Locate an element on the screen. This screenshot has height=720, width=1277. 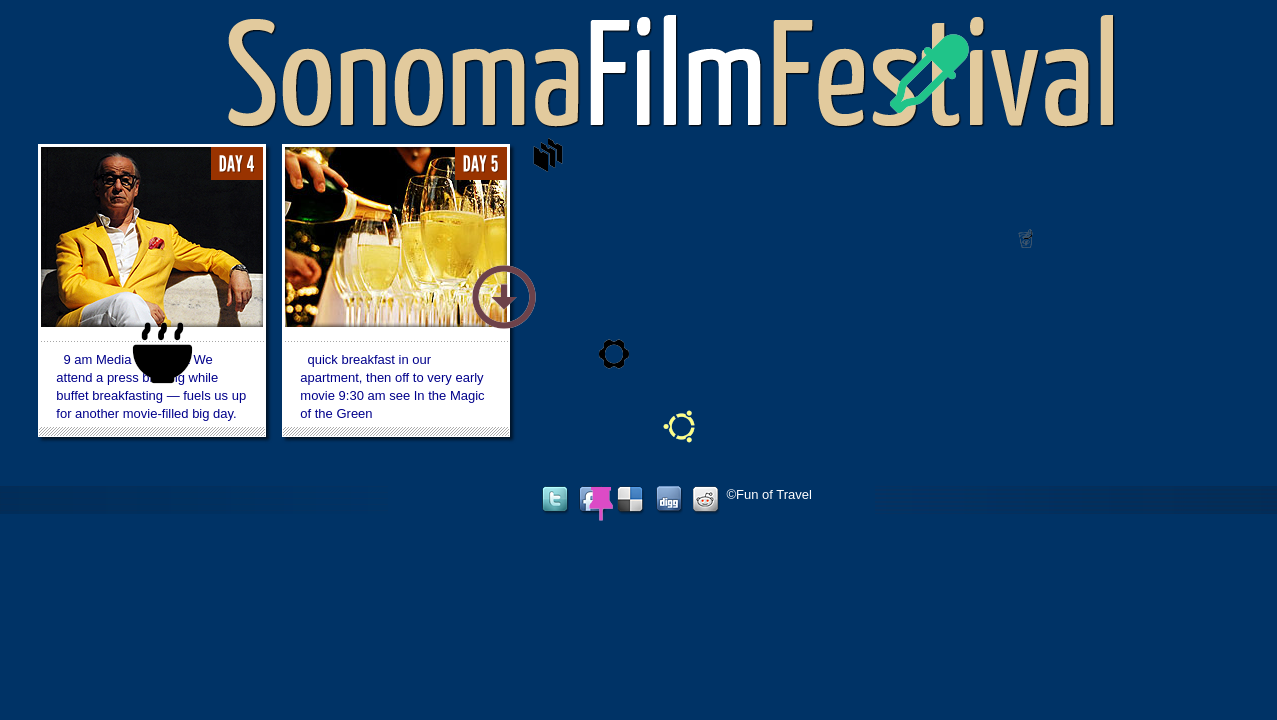
download a file or content is located at coordinates (504, 297).